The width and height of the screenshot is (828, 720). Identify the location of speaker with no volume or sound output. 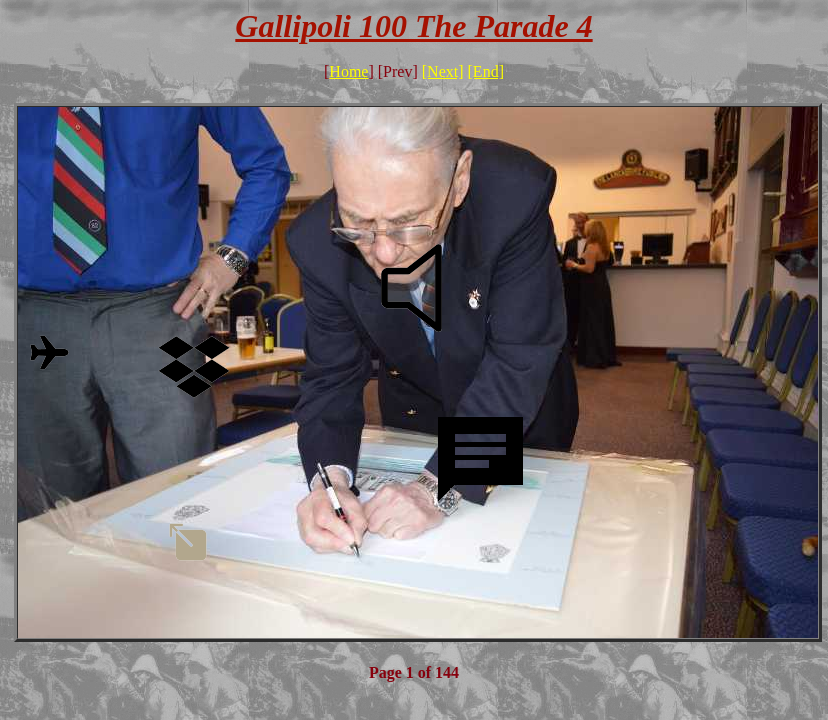
(425, 288).